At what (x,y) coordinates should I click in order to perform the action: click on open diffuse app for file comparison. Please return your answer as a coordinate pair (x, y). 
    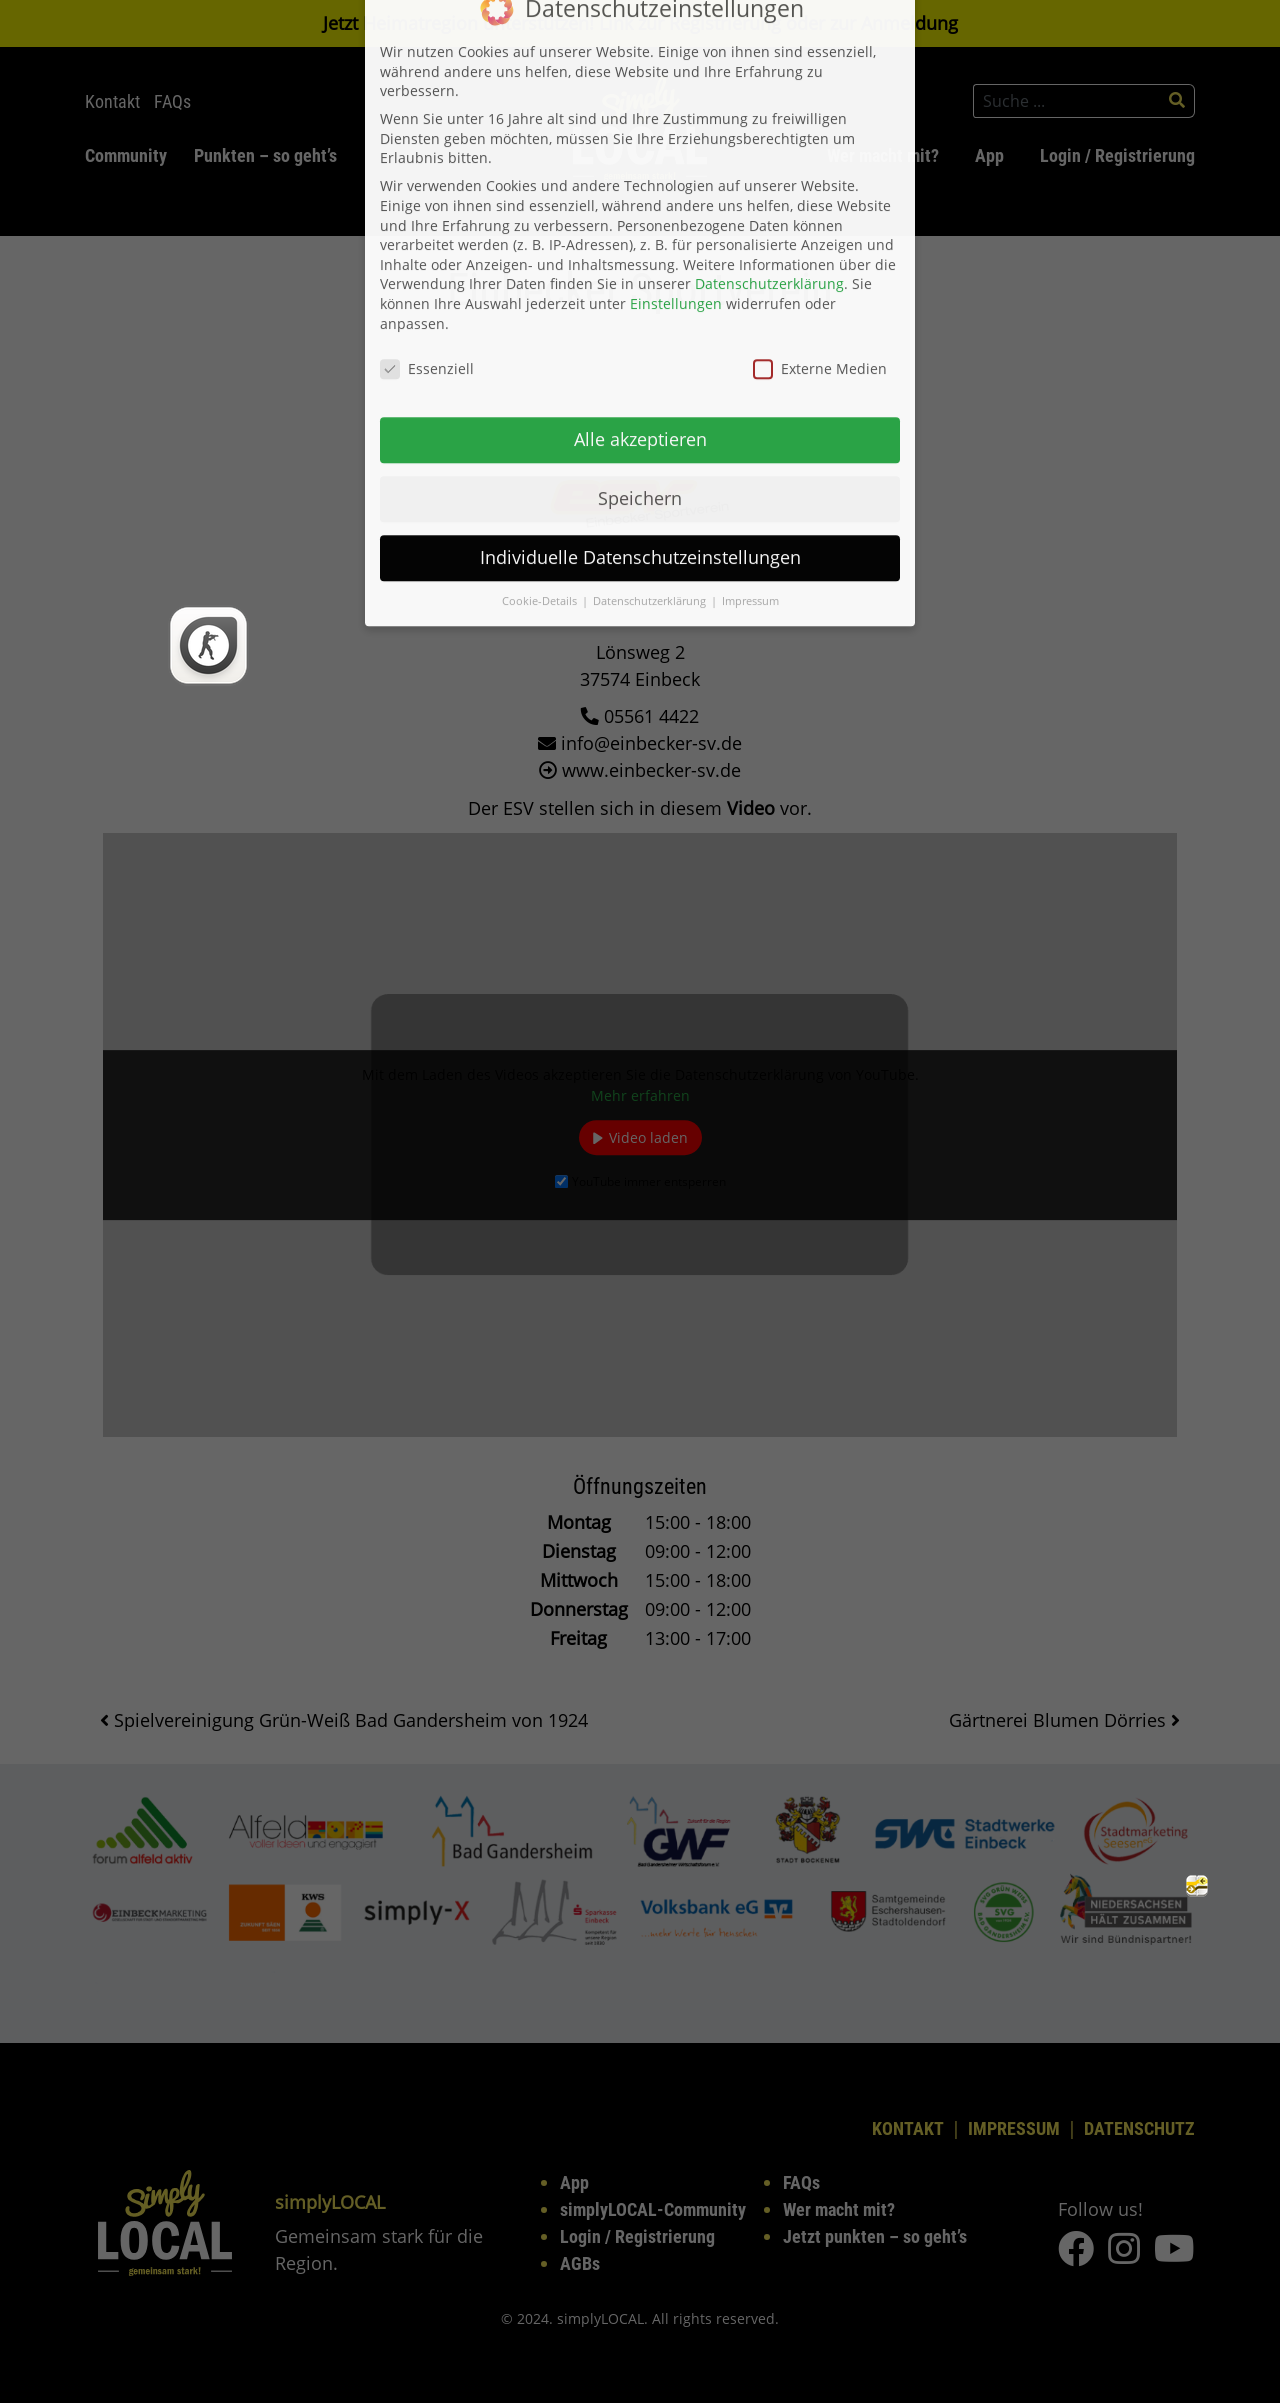
    Looking at the image, I should click on (1197, 1886).